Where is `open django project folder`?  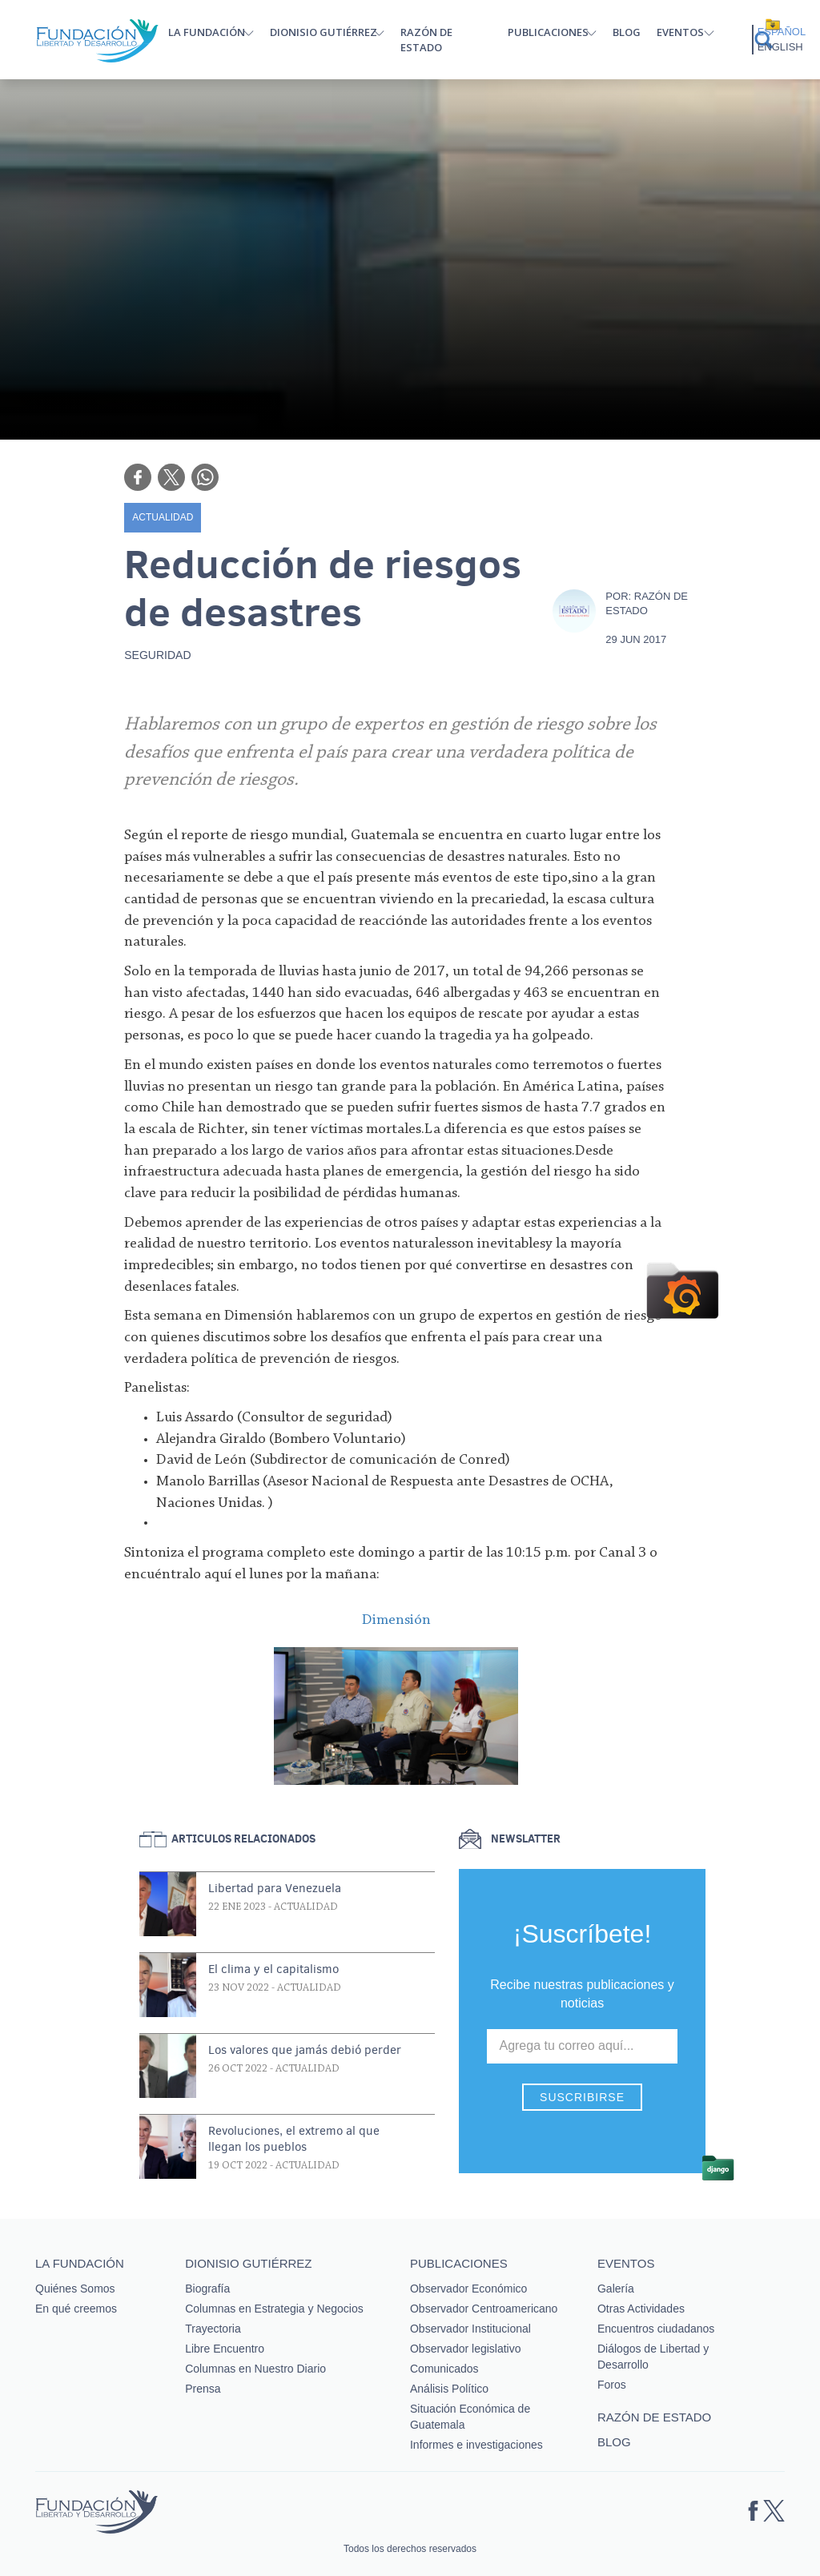 open django project folder is located at coordinates (718, 2168).